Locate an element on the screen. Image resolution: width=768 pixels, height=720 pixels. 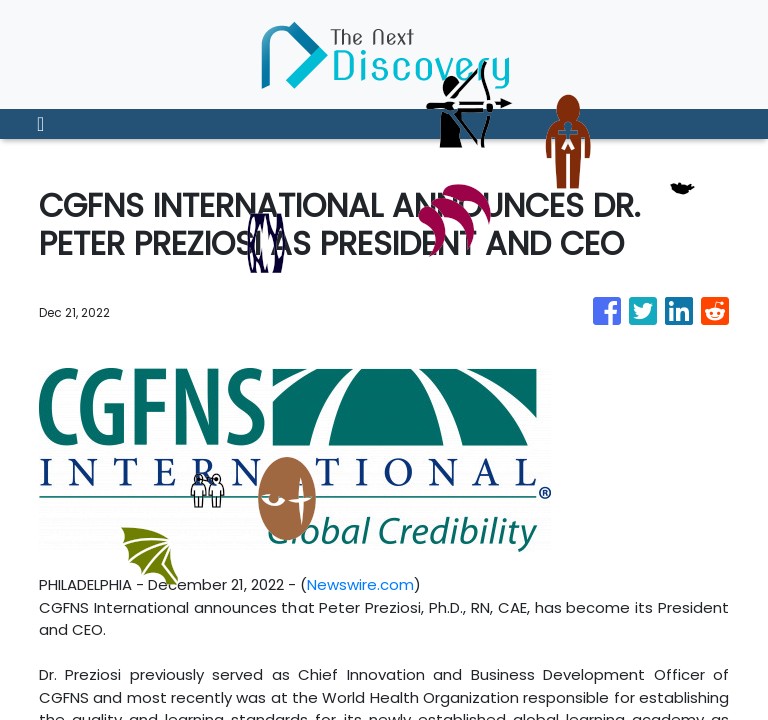
select archer class or character is located at coordinates (468, 103).